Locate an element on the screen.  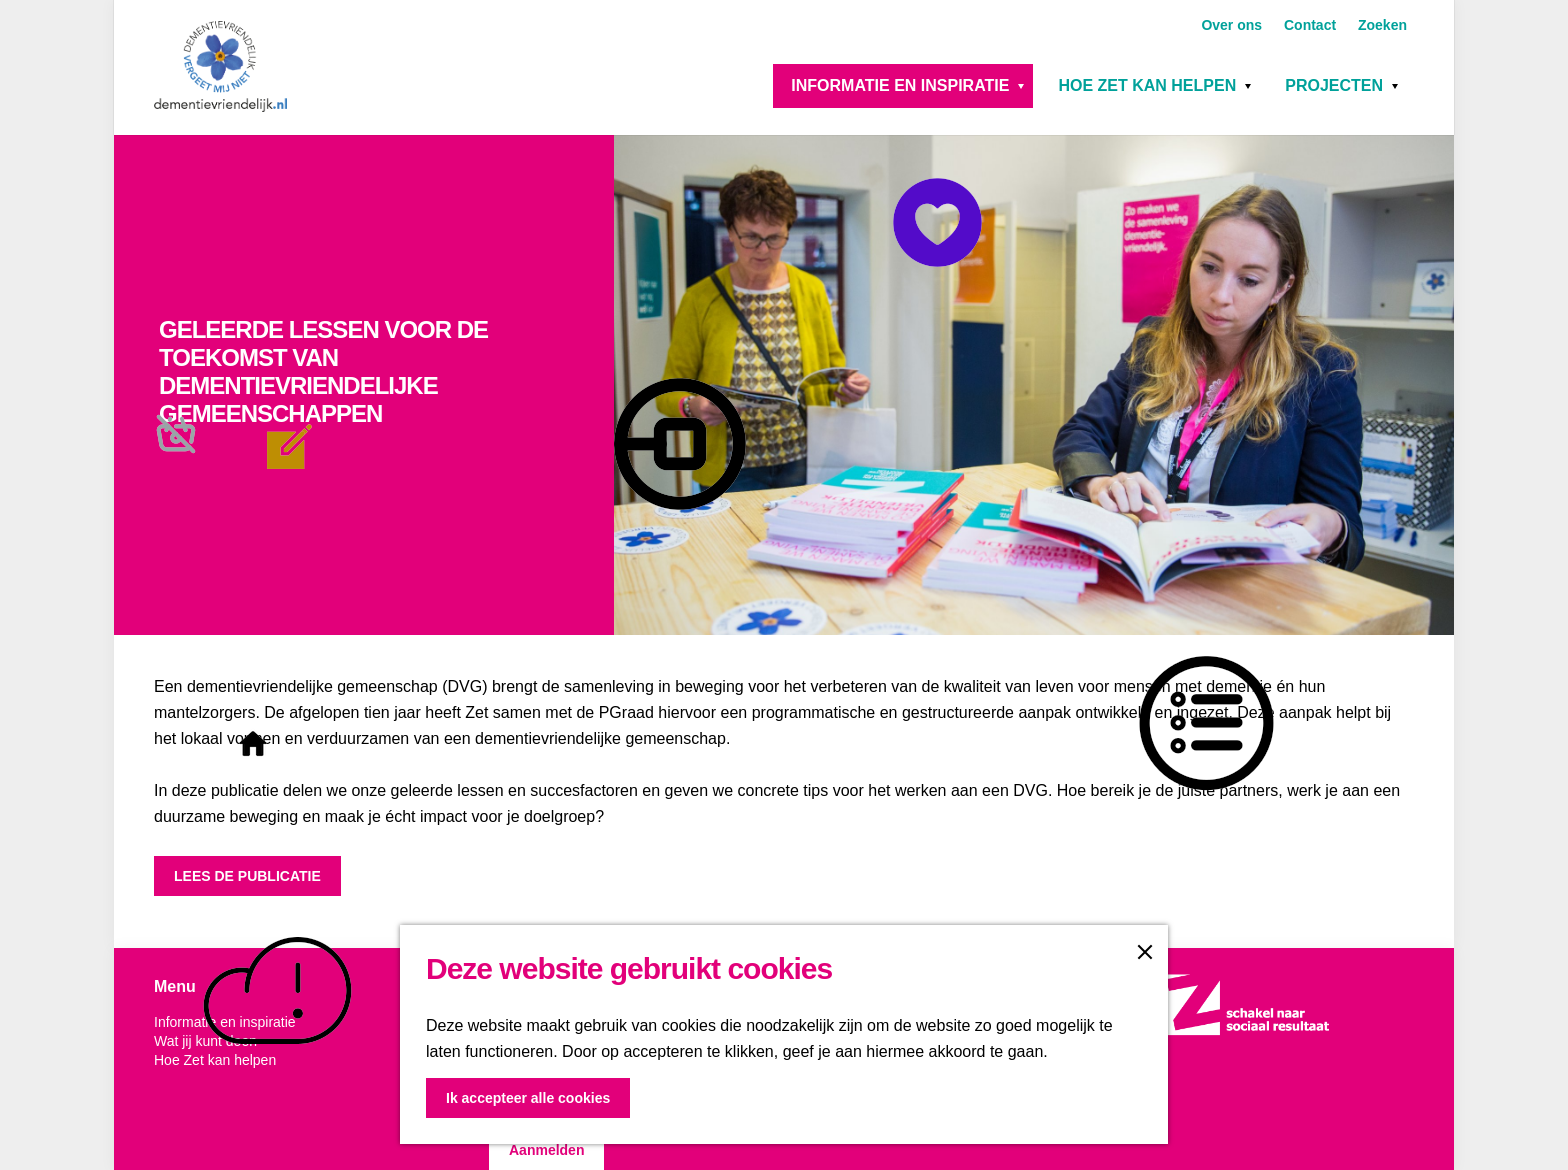
add to favorites is located at coordinates (937, 222).